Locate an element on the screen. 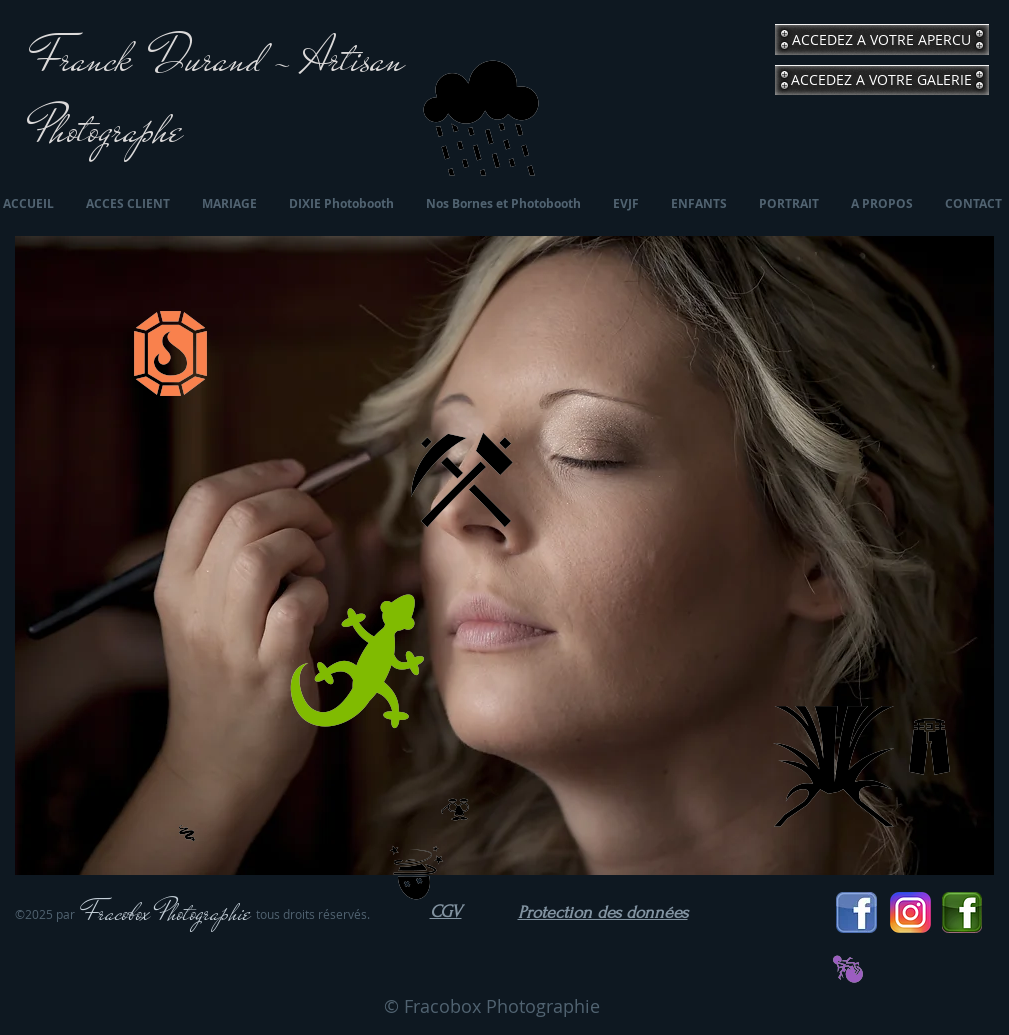 The image size is (1009, 1035). access prank or joke features is located at coordinates (455, 809).